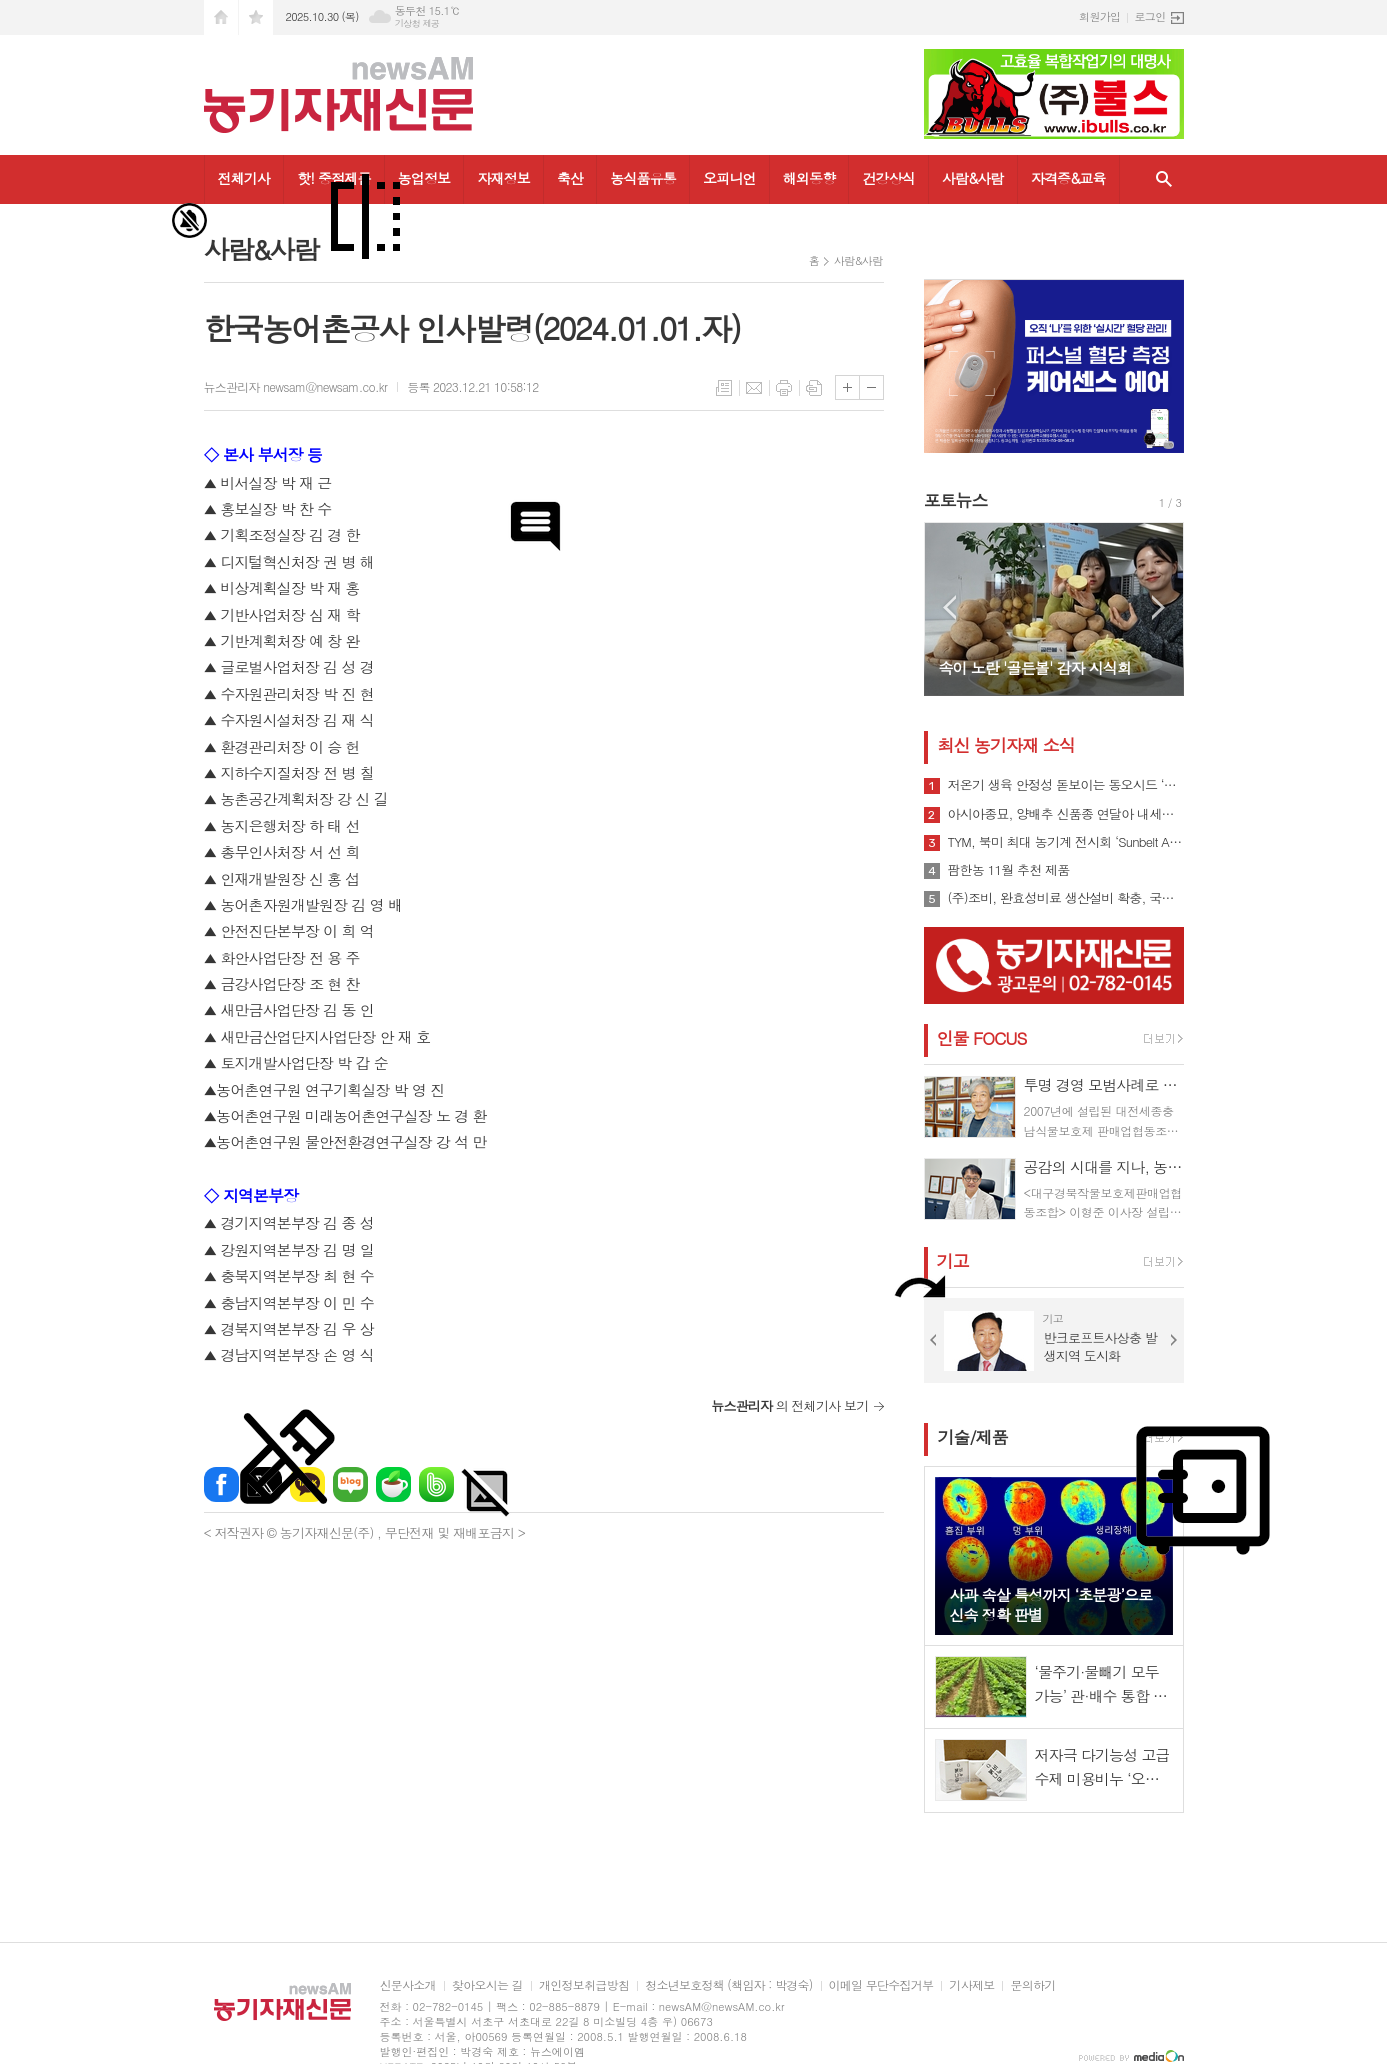 This screenshot has height=2064, width=1387. Describe the element at coordinates (920, 1287) in the screenshot. I see `redo the last undone action` at that location.